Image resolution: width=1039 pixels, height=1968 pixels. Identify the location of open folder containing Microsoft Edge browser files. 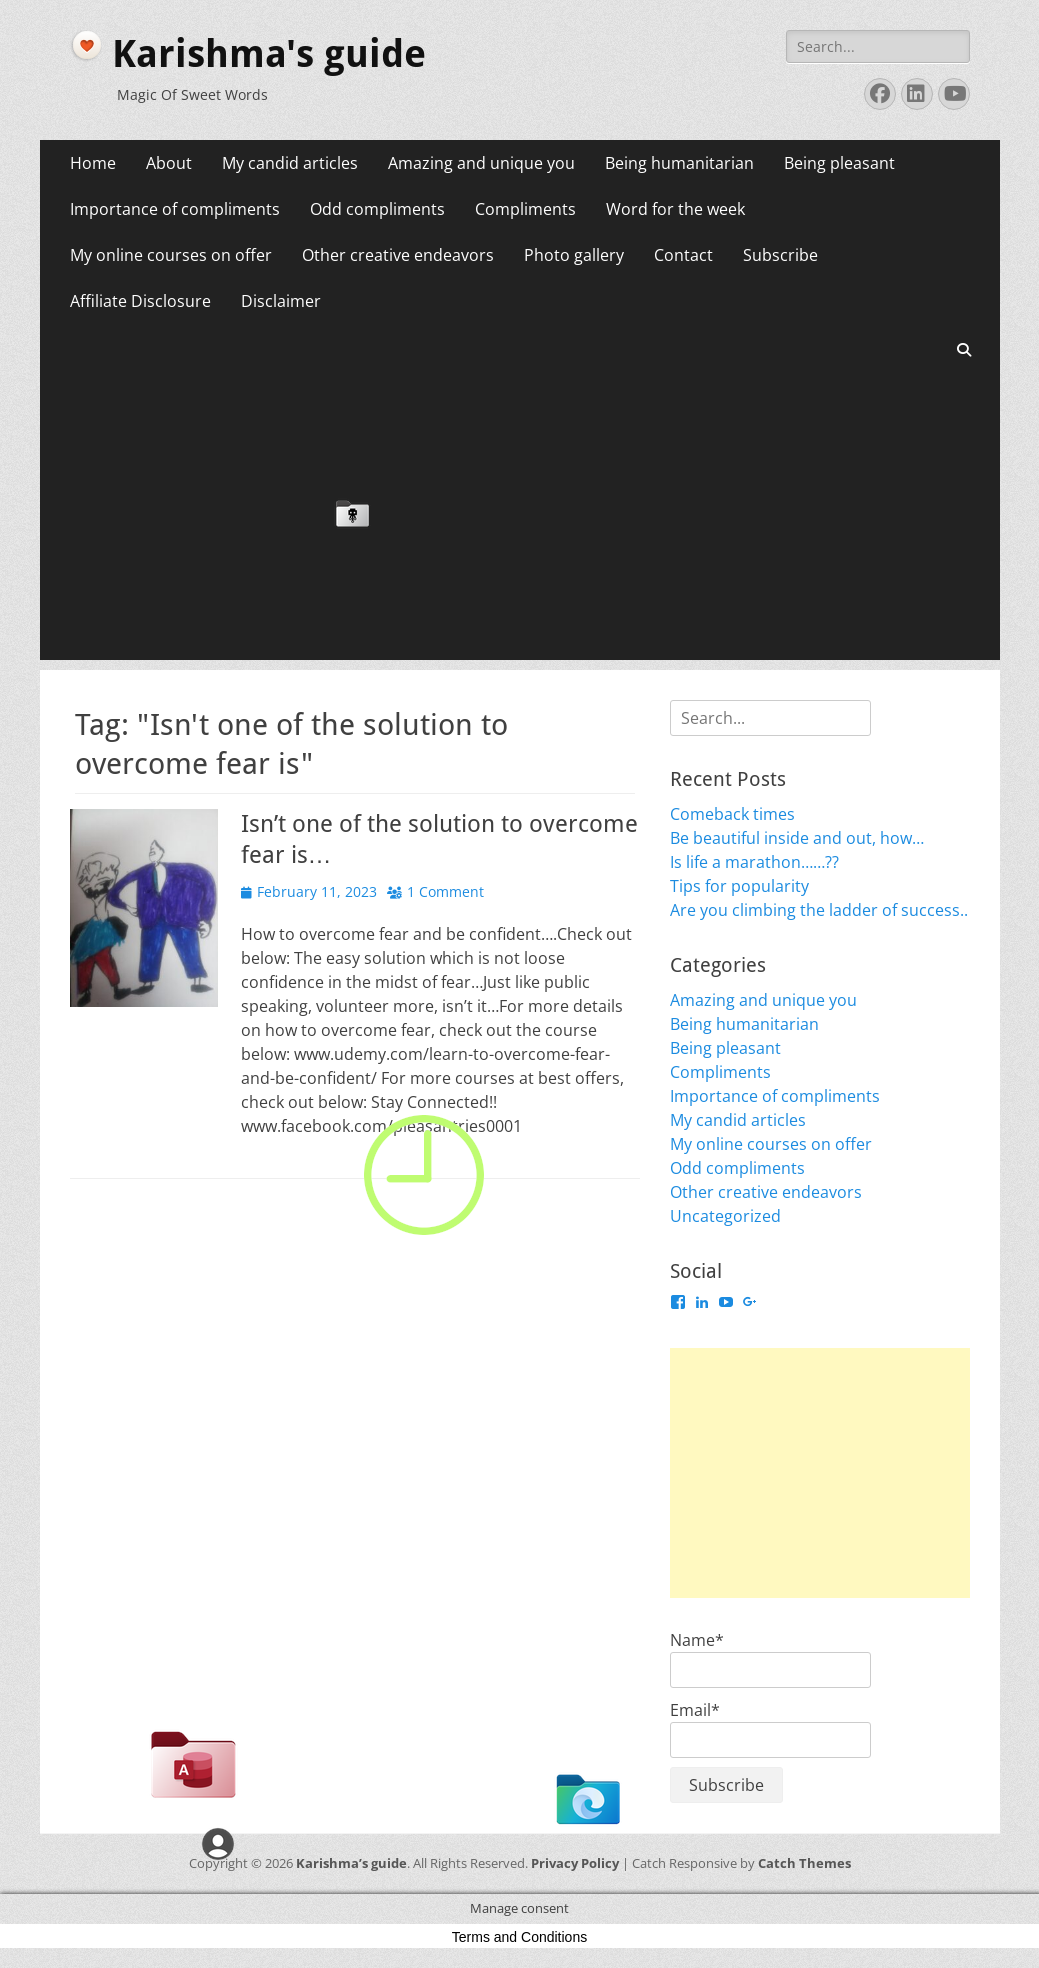
(588, 1801).